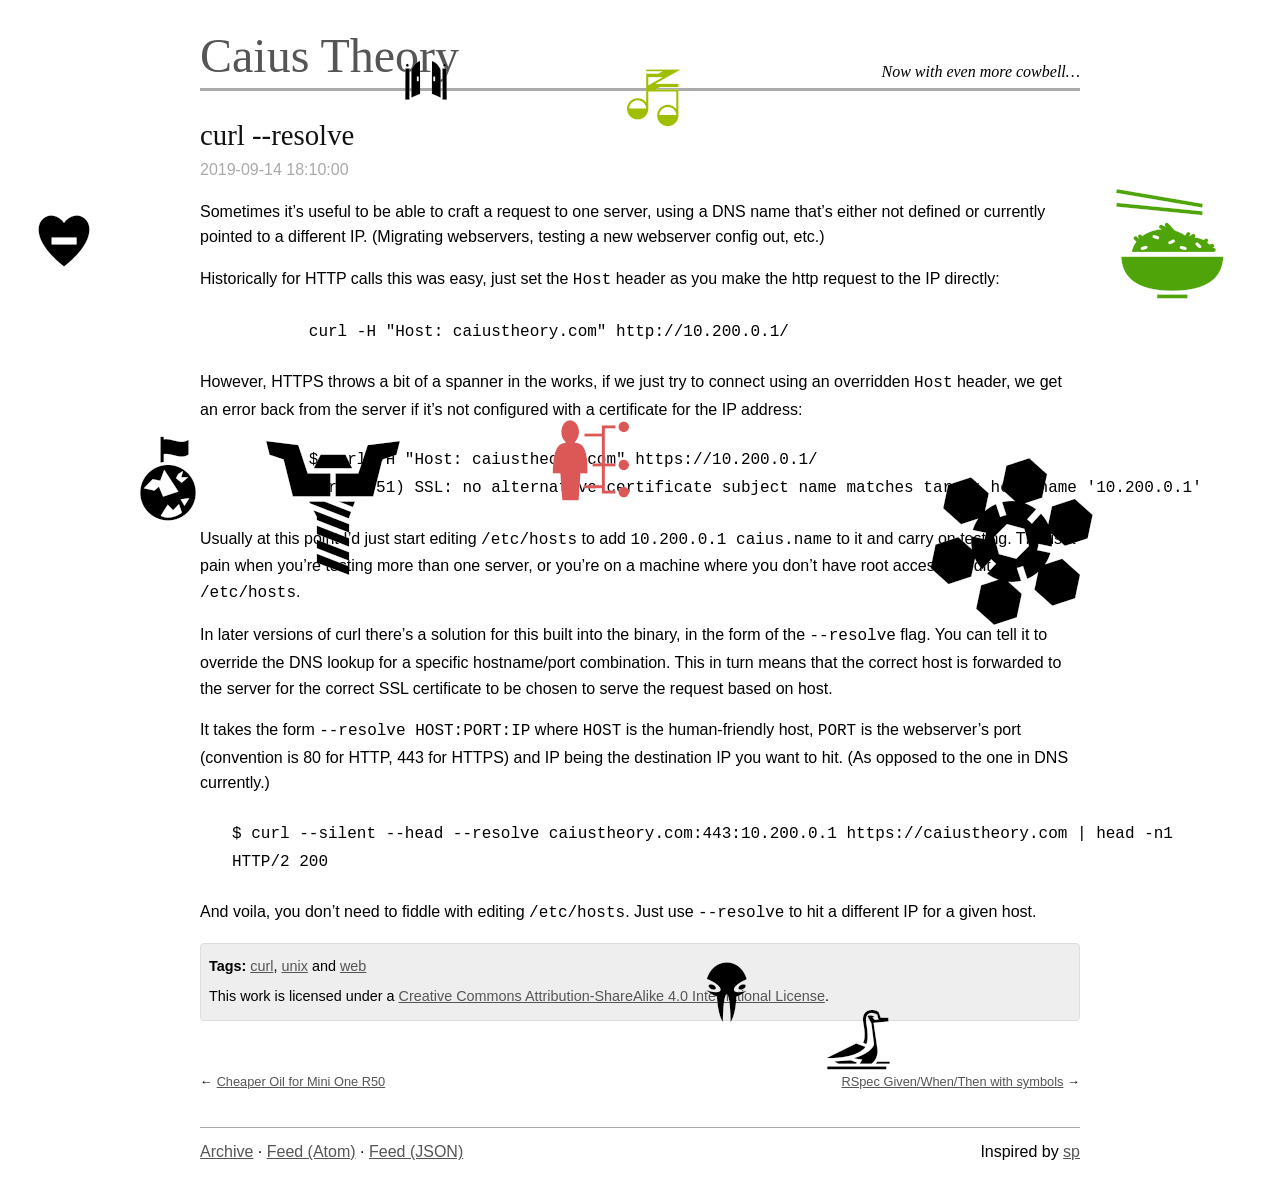 The width and height of the screenshot is (1280, 1192). Describe the element at coordinates (592, 459) in the screenshot. I see `view character skills or abilities` at that location.